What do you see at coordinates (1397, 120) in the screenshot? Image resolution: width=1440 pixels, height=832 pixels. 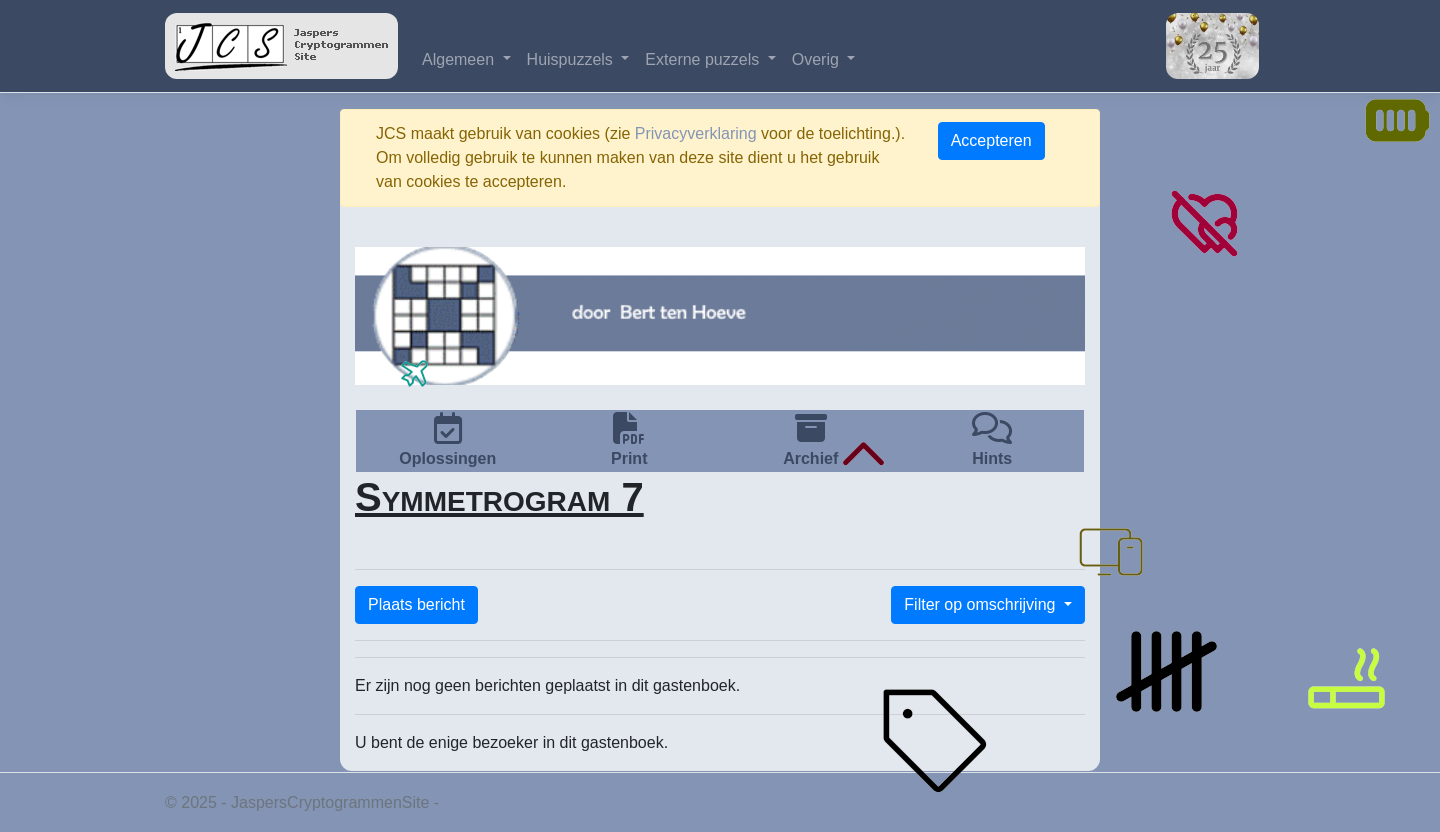 I see `indicates full or high battery level` at bounding box center [1397, 120].